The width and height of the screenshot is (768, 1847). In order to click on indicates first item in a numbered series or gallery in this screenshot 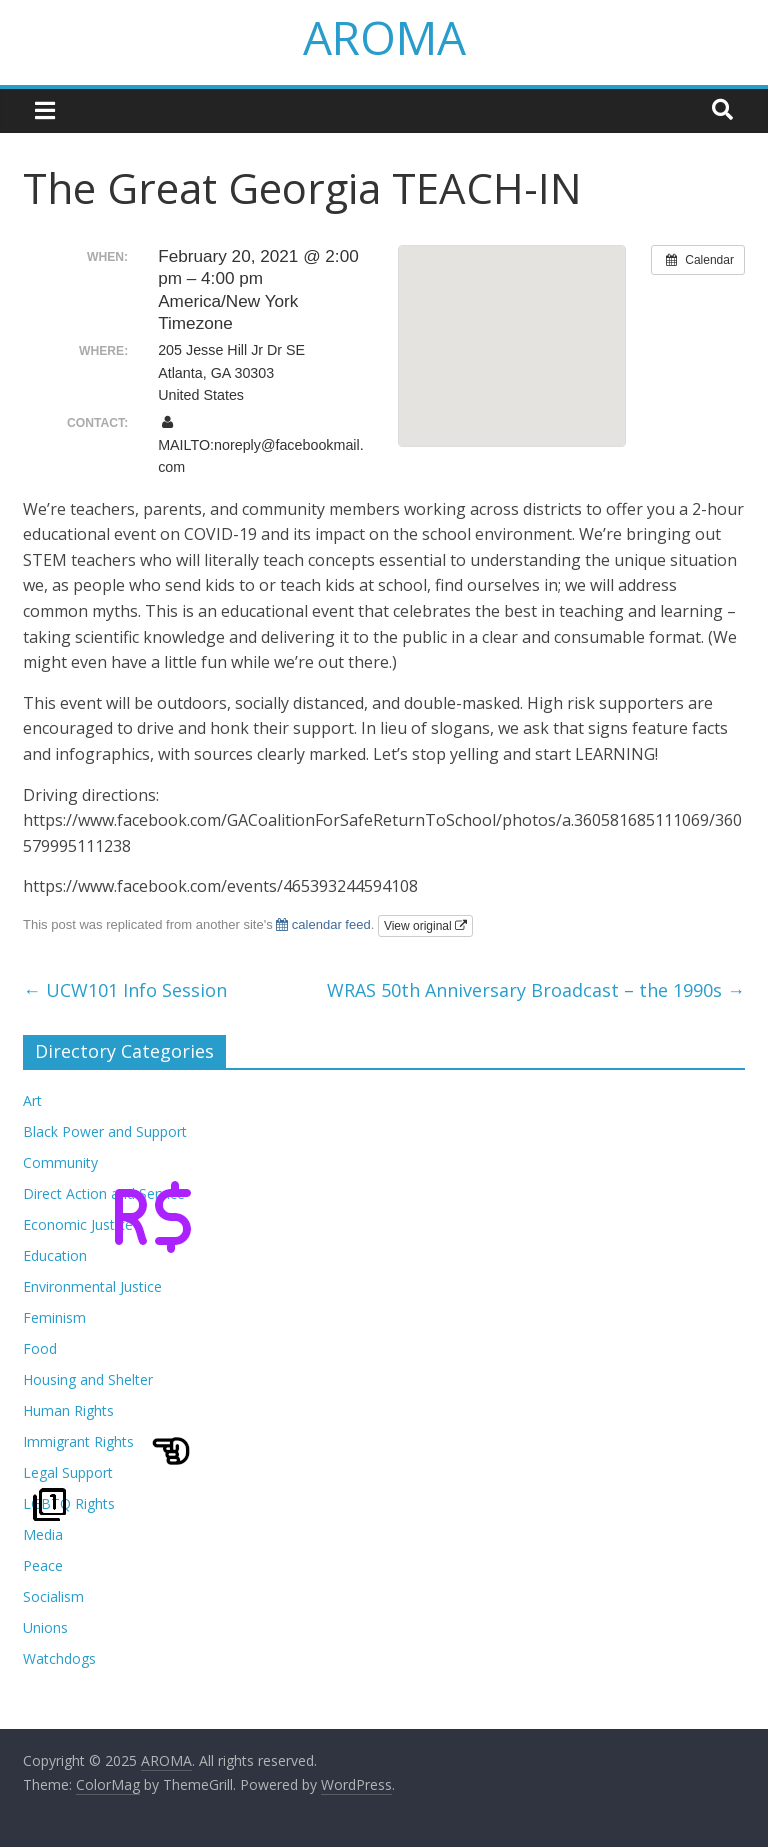, I will do `click(50, 1505)`.